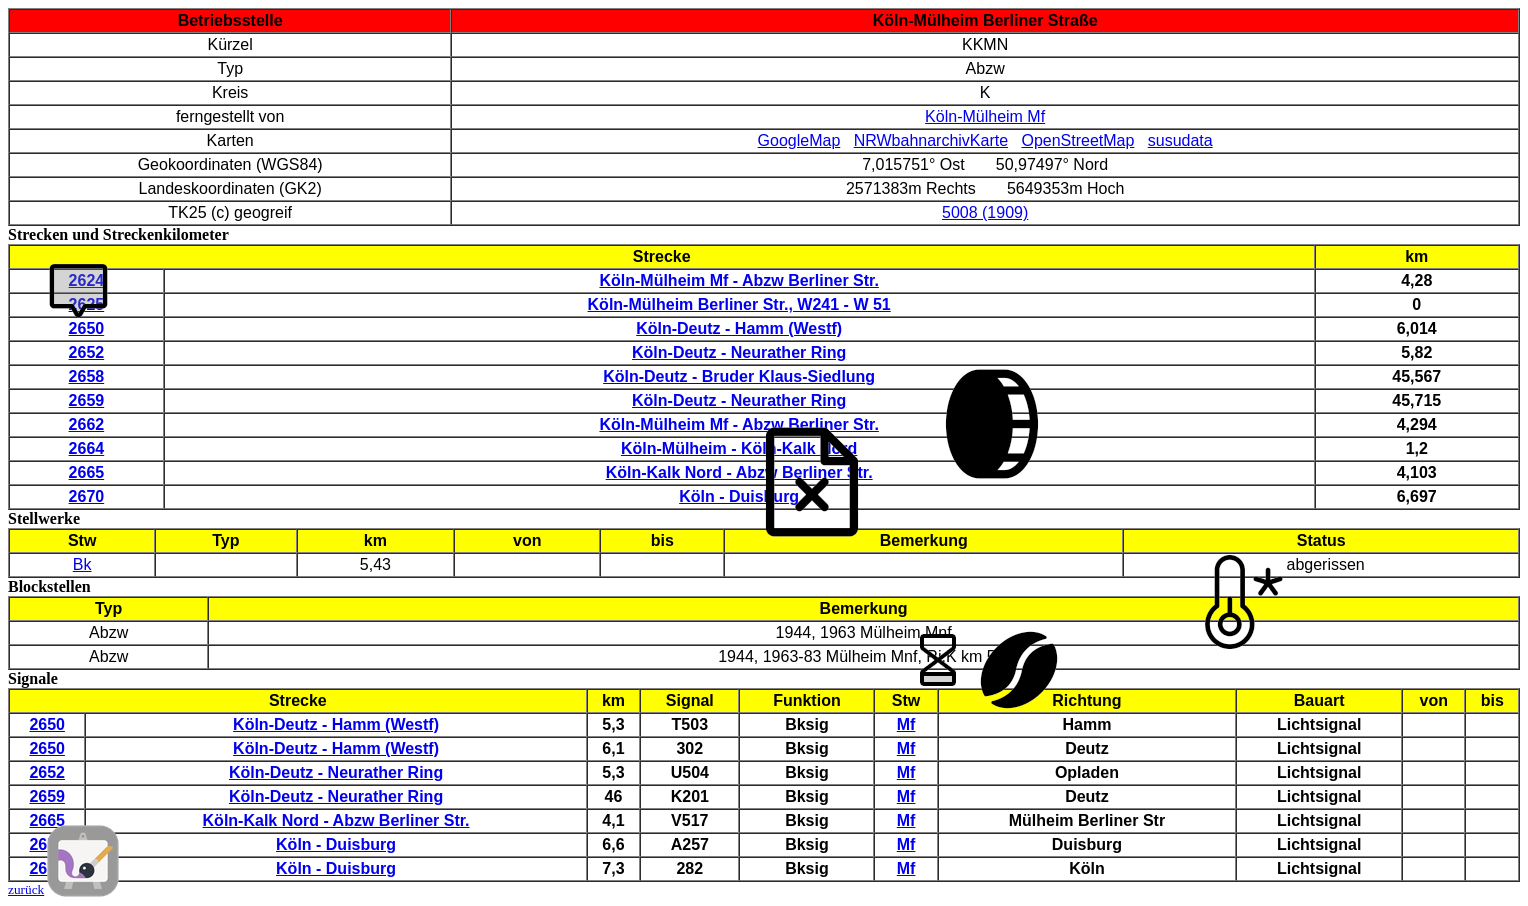 This screenshot has height=906, width=1528. What do you see at coordinates (78, 288) in the screenshot?
I see `open chat or messaging` at bounding box center [78, 288].